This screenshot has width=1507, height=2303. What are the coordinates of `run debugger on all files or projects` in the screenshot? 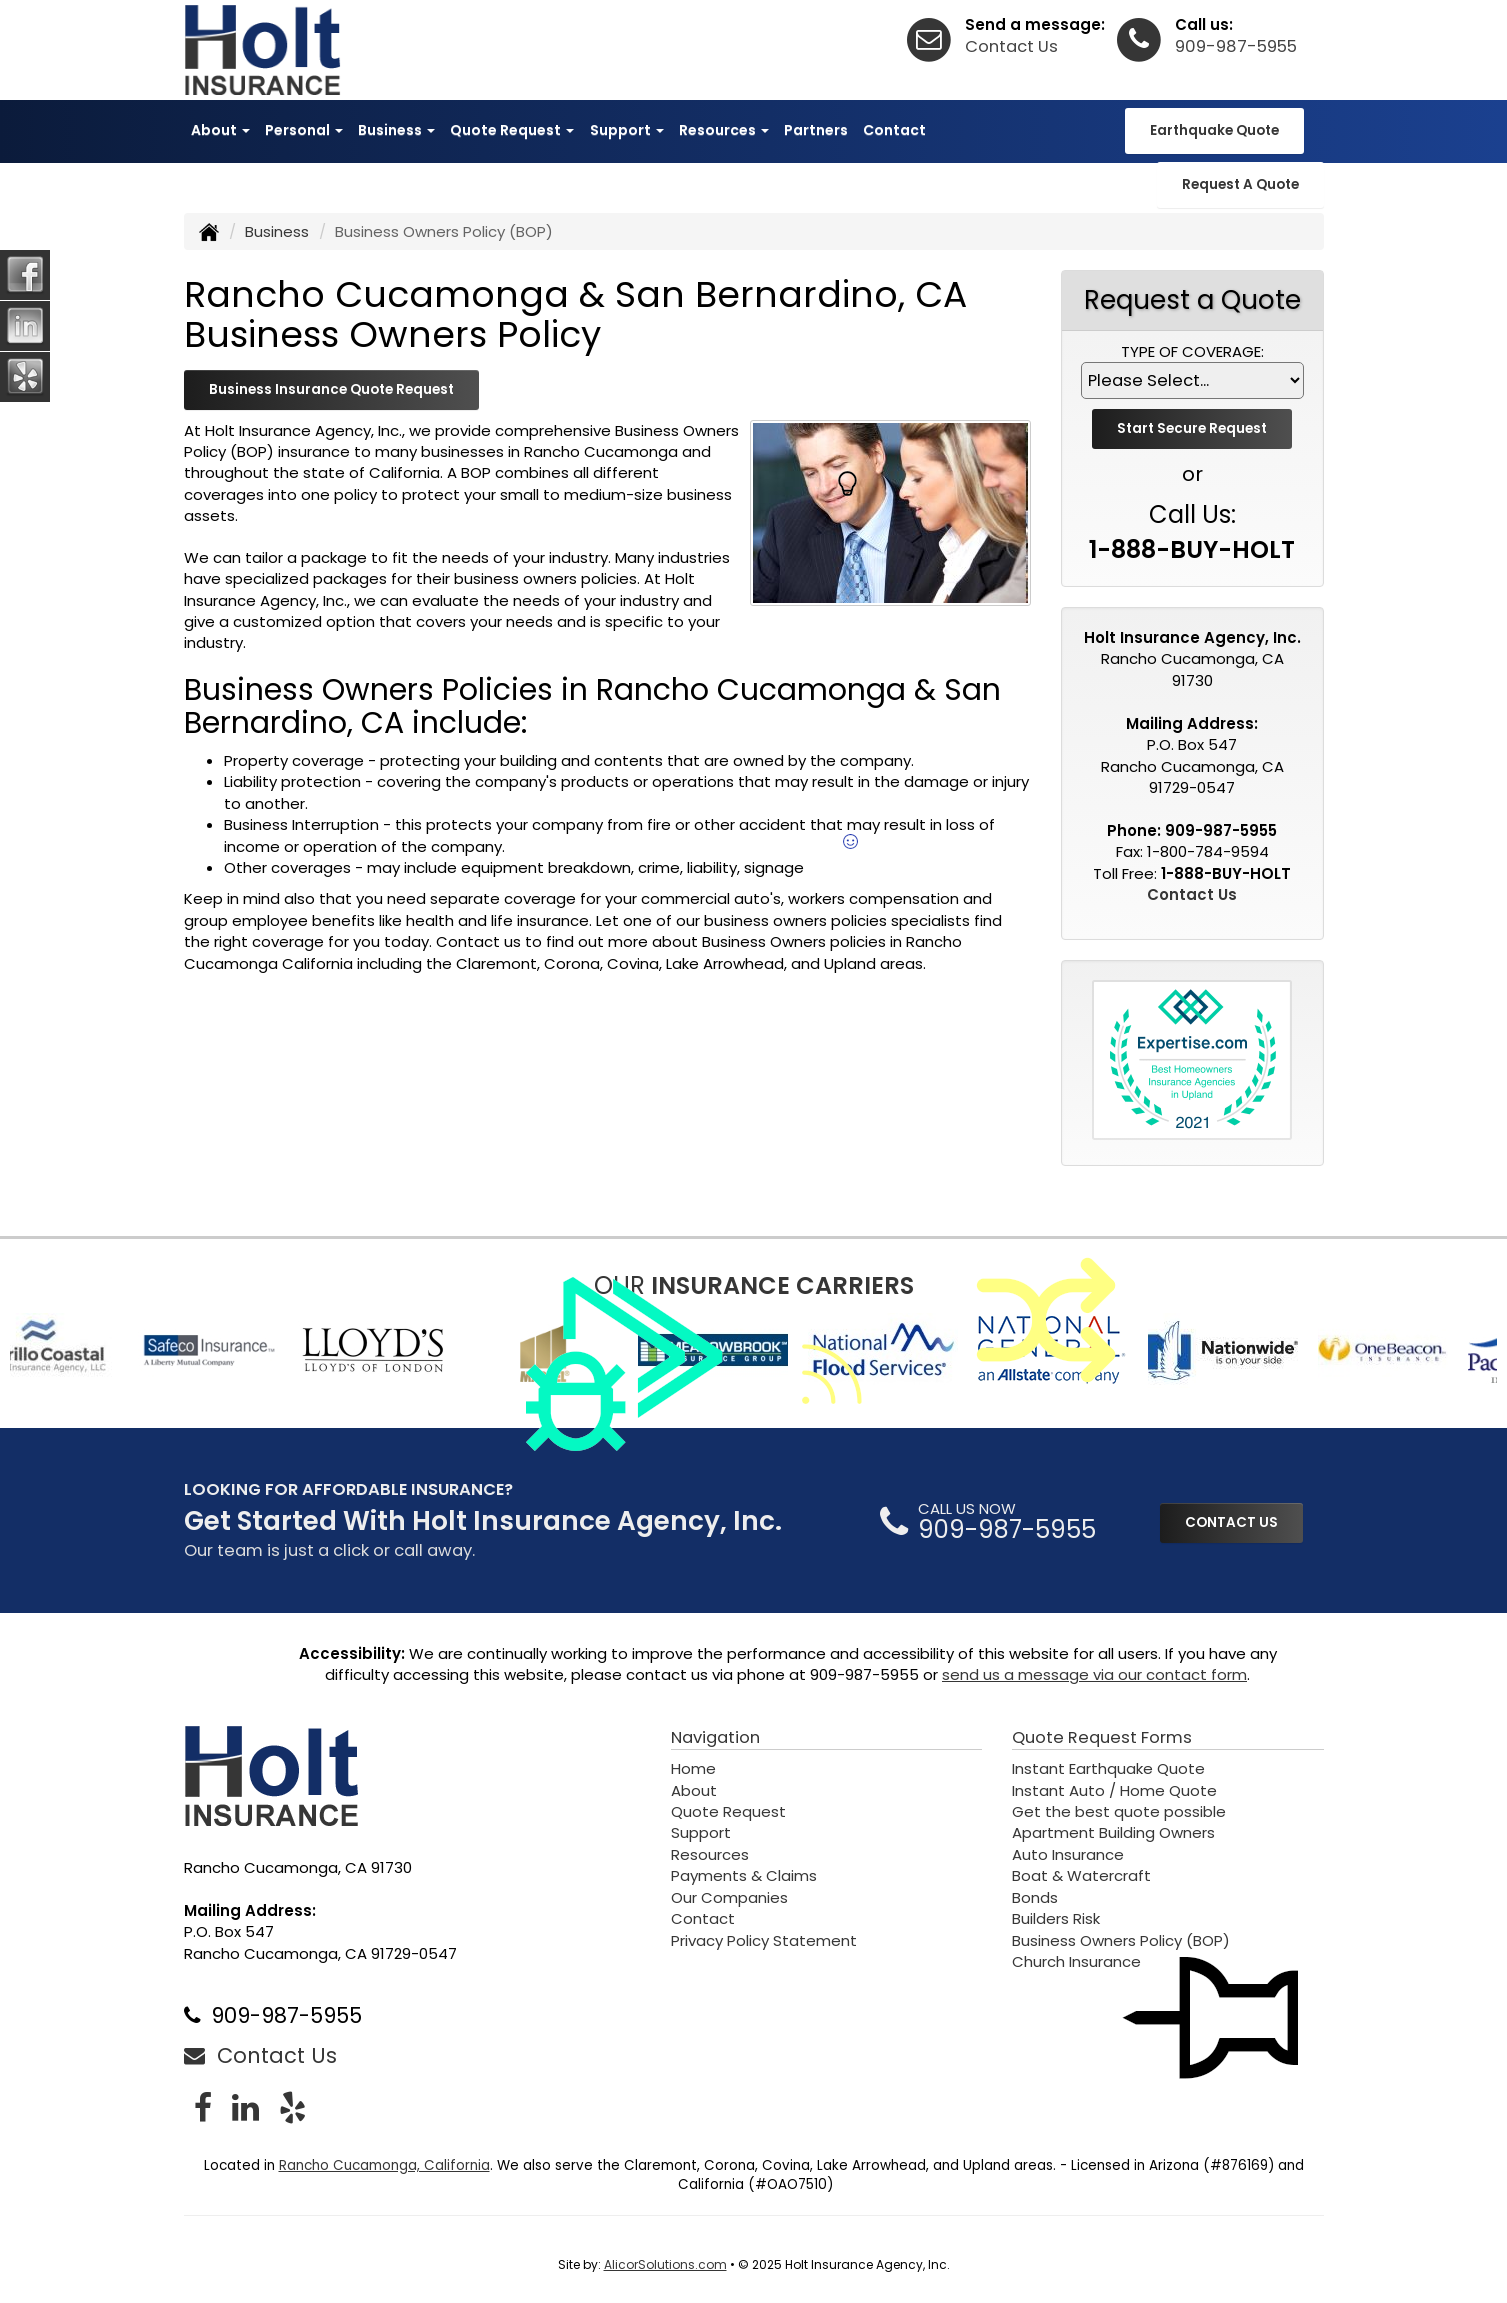 It's located at (625, 1351).